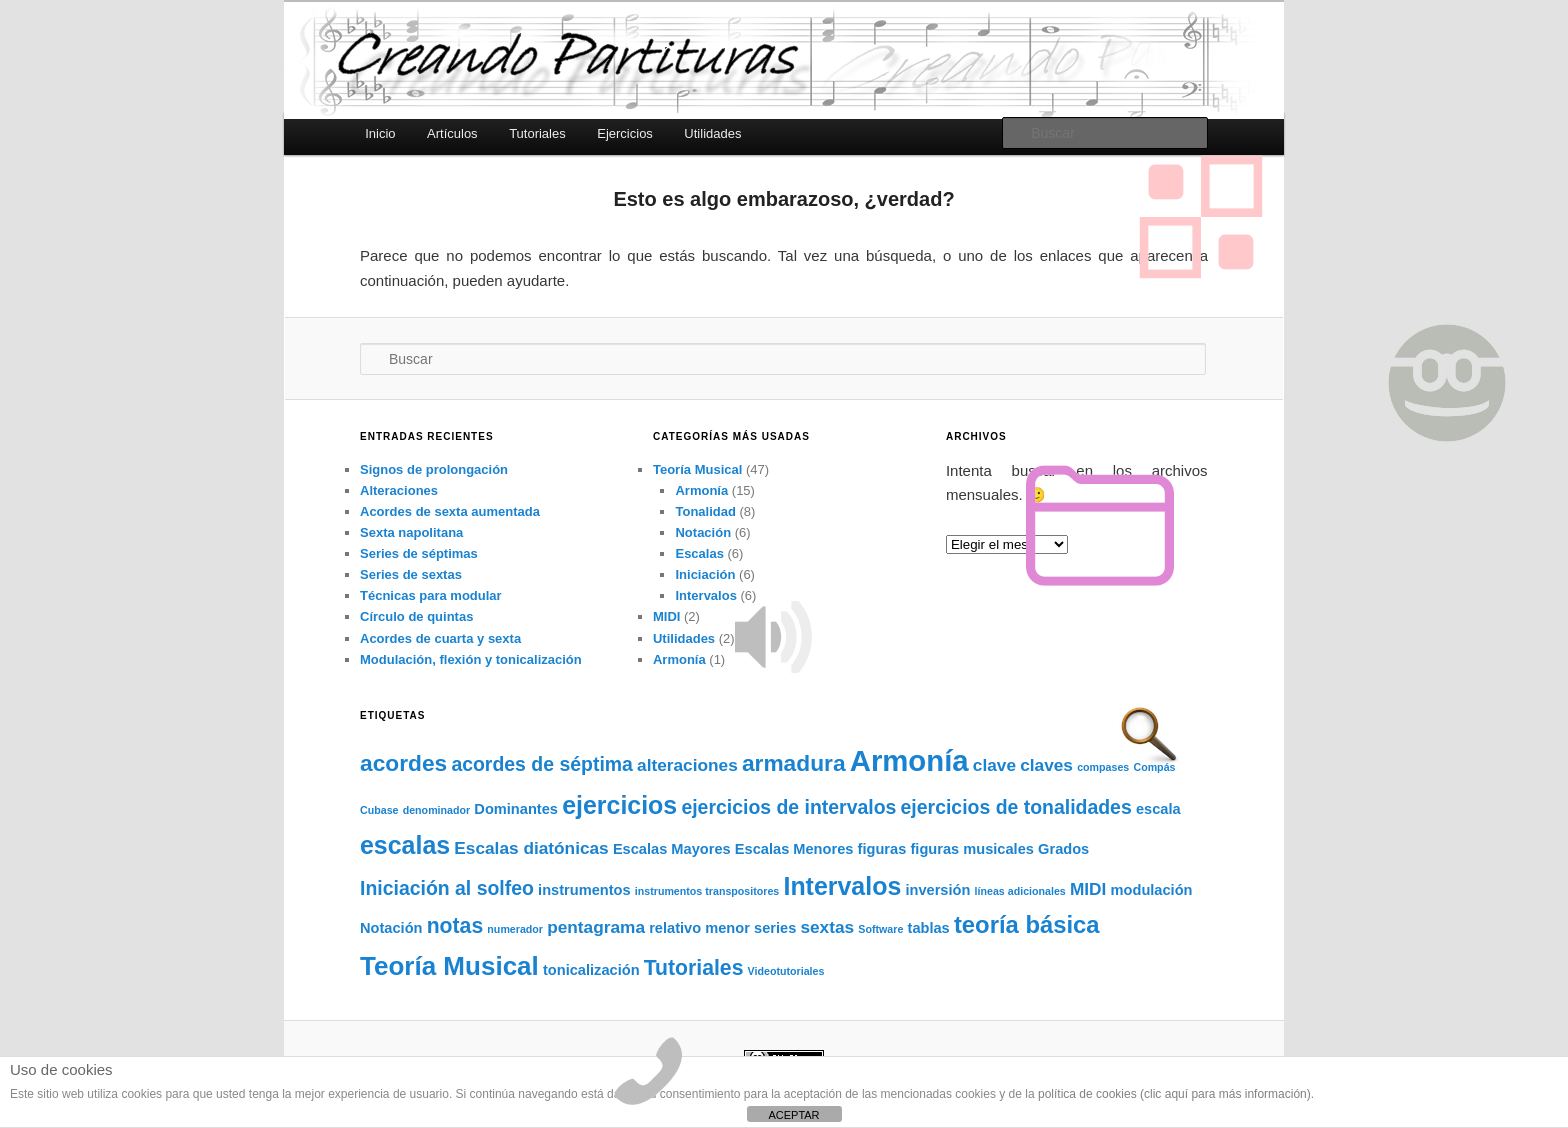  I want to click on search your system or files, so click(1149, 735).